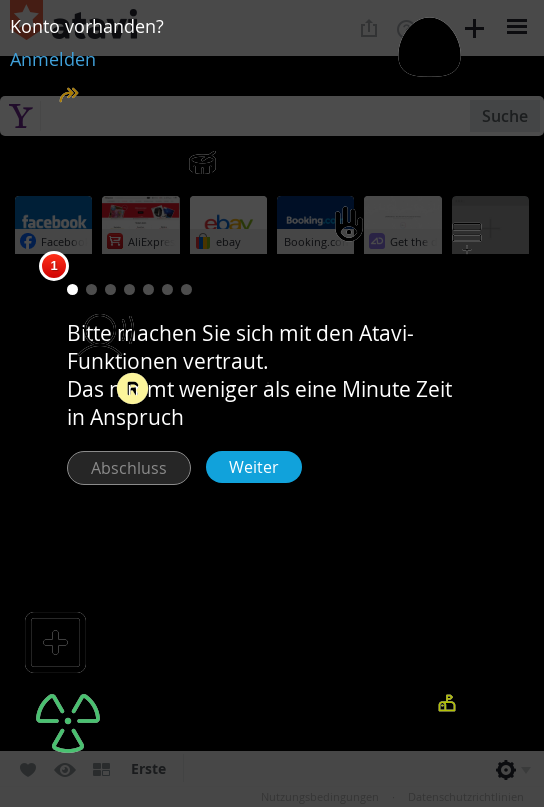  Describe the element at coordinates (202, 162) in the screenshot. I see `access music or audio tools` at that location.